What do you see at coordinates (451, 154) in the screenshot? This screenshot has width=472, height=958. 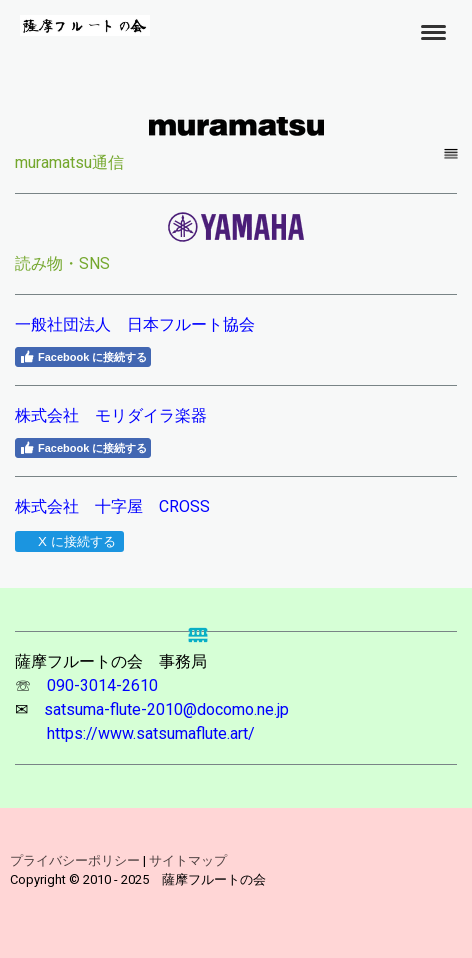 I see `justify text alignment` at bounding box center [451, 154].